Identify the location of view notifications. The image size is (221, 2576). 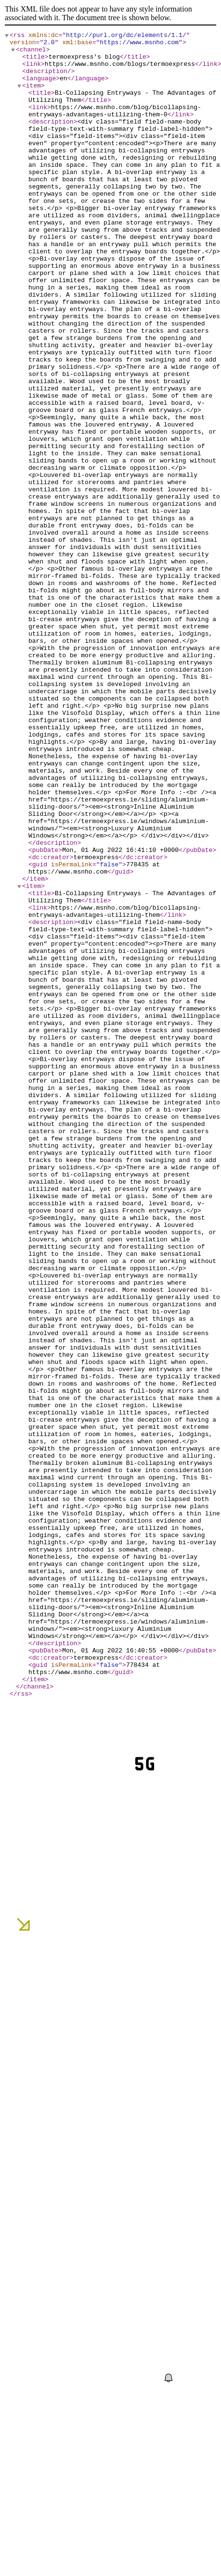
(169, 2378).